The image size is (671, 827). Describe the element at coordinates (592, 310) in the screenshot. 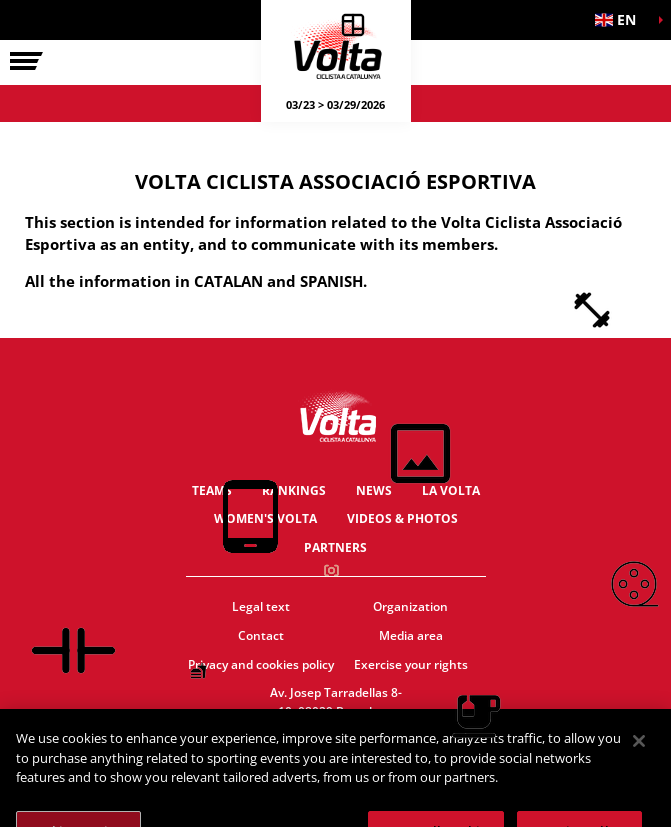

I see `access fitness or workout features` at that location.